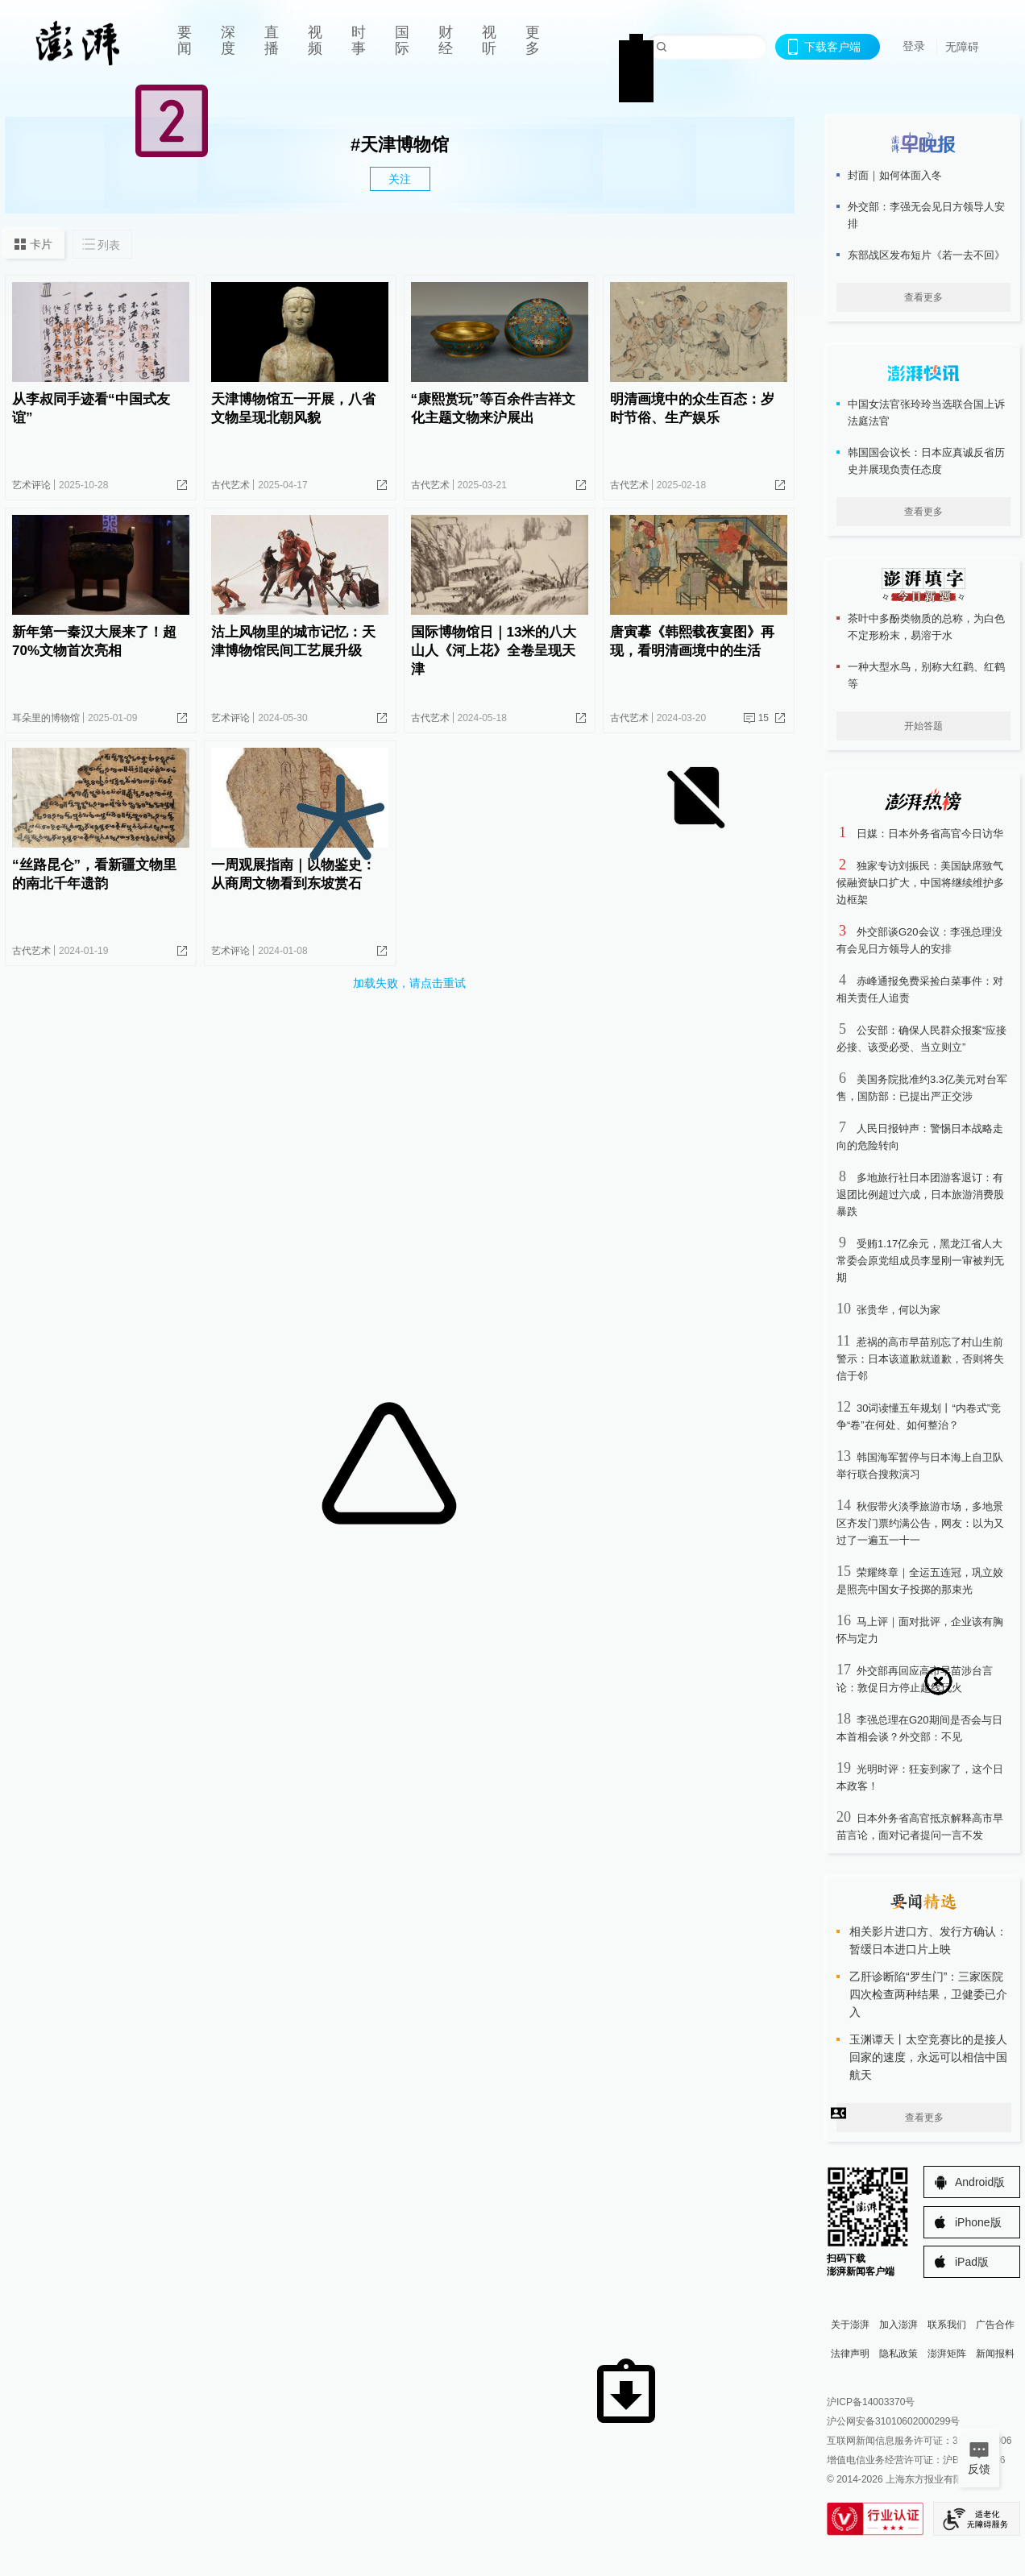 The image size is (1025, 2576). I want to click on select option number two, so click(172, 121).